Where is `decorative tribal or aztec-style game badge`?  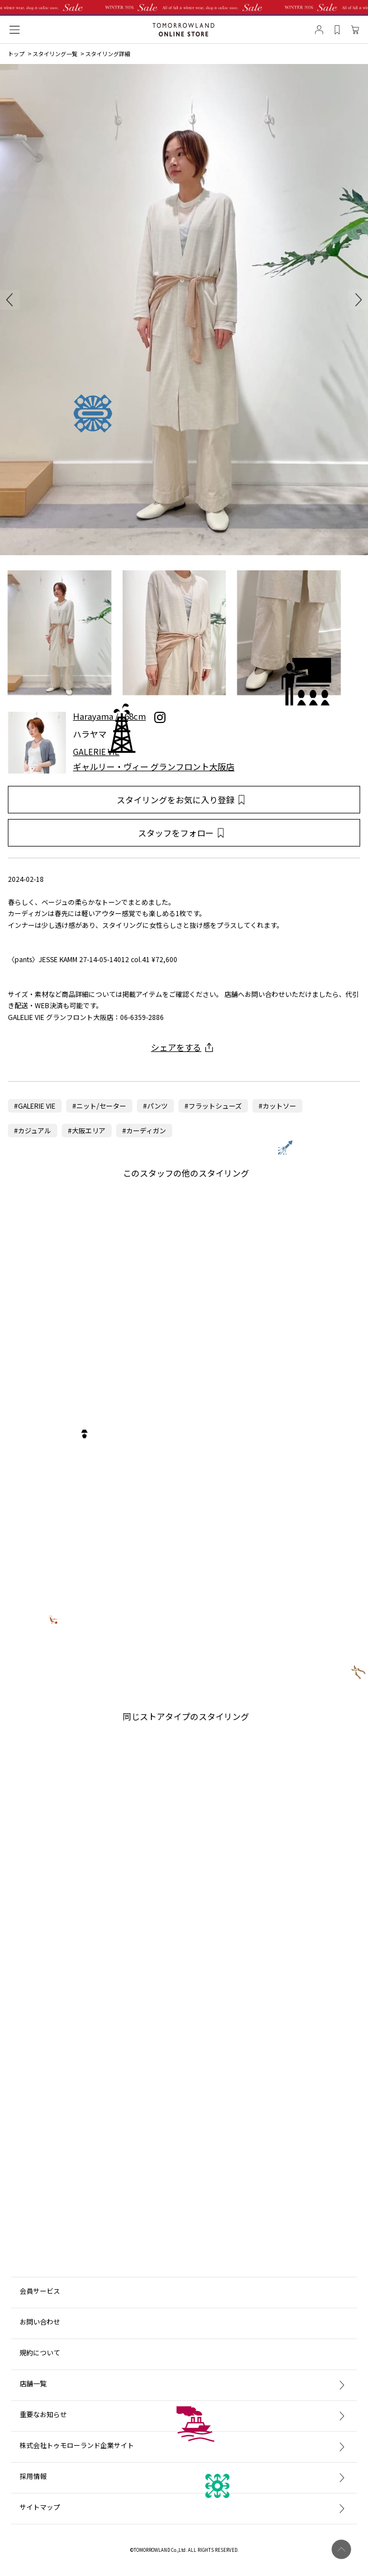 decorative tribal or aztec-style game badge is located at coordinates (93, 413).